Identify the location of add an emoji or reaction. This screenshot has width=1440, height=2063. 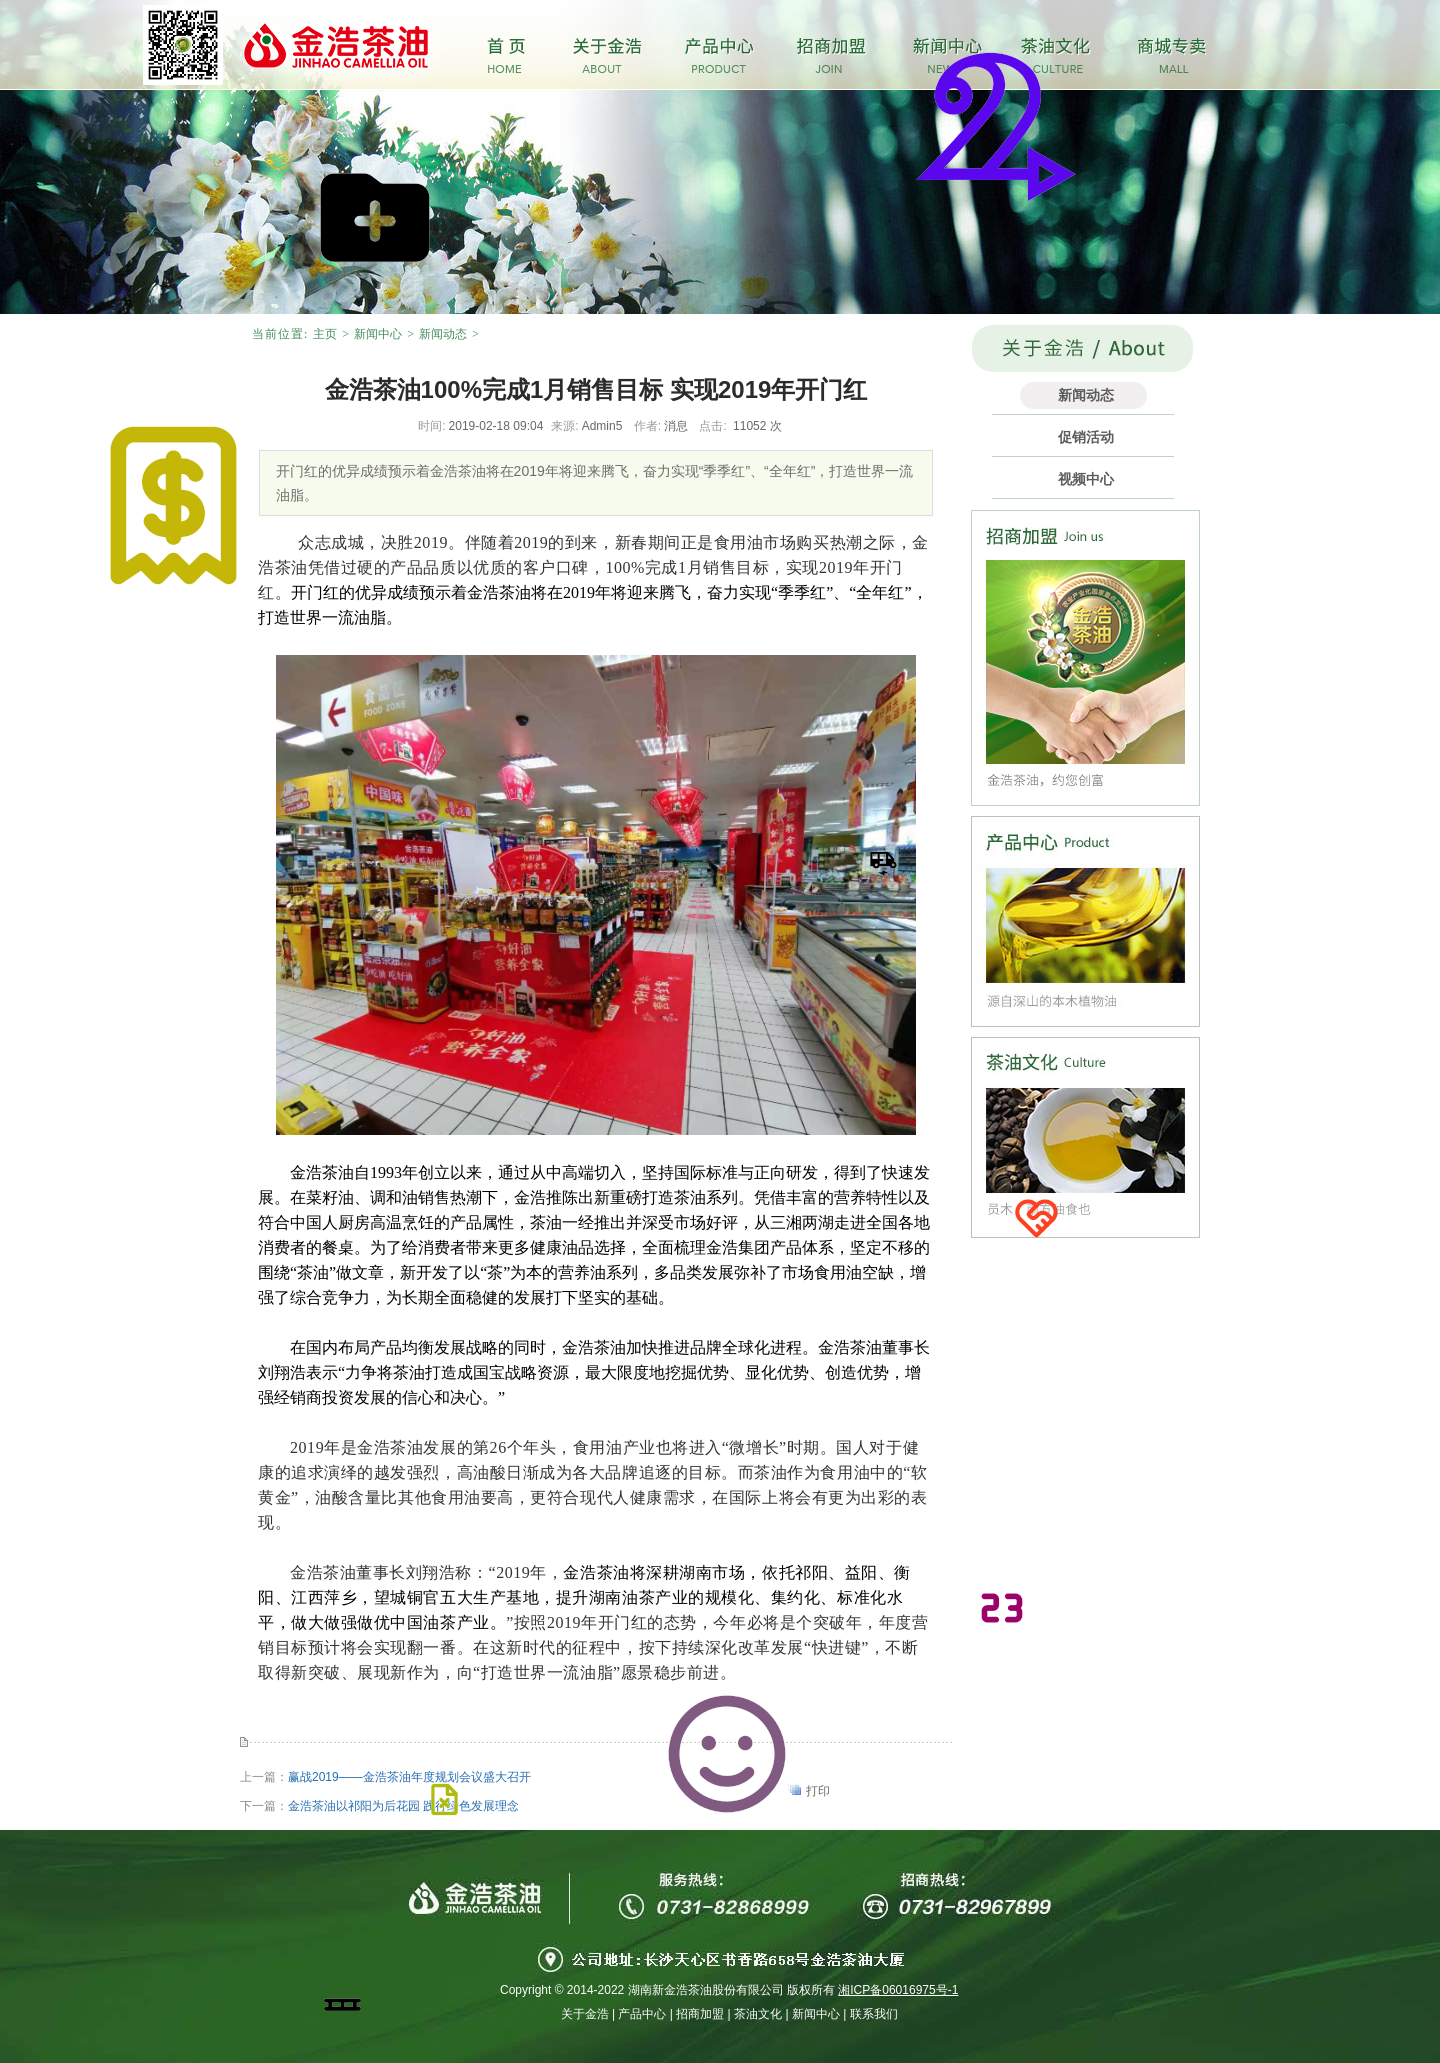
(727, 1754).